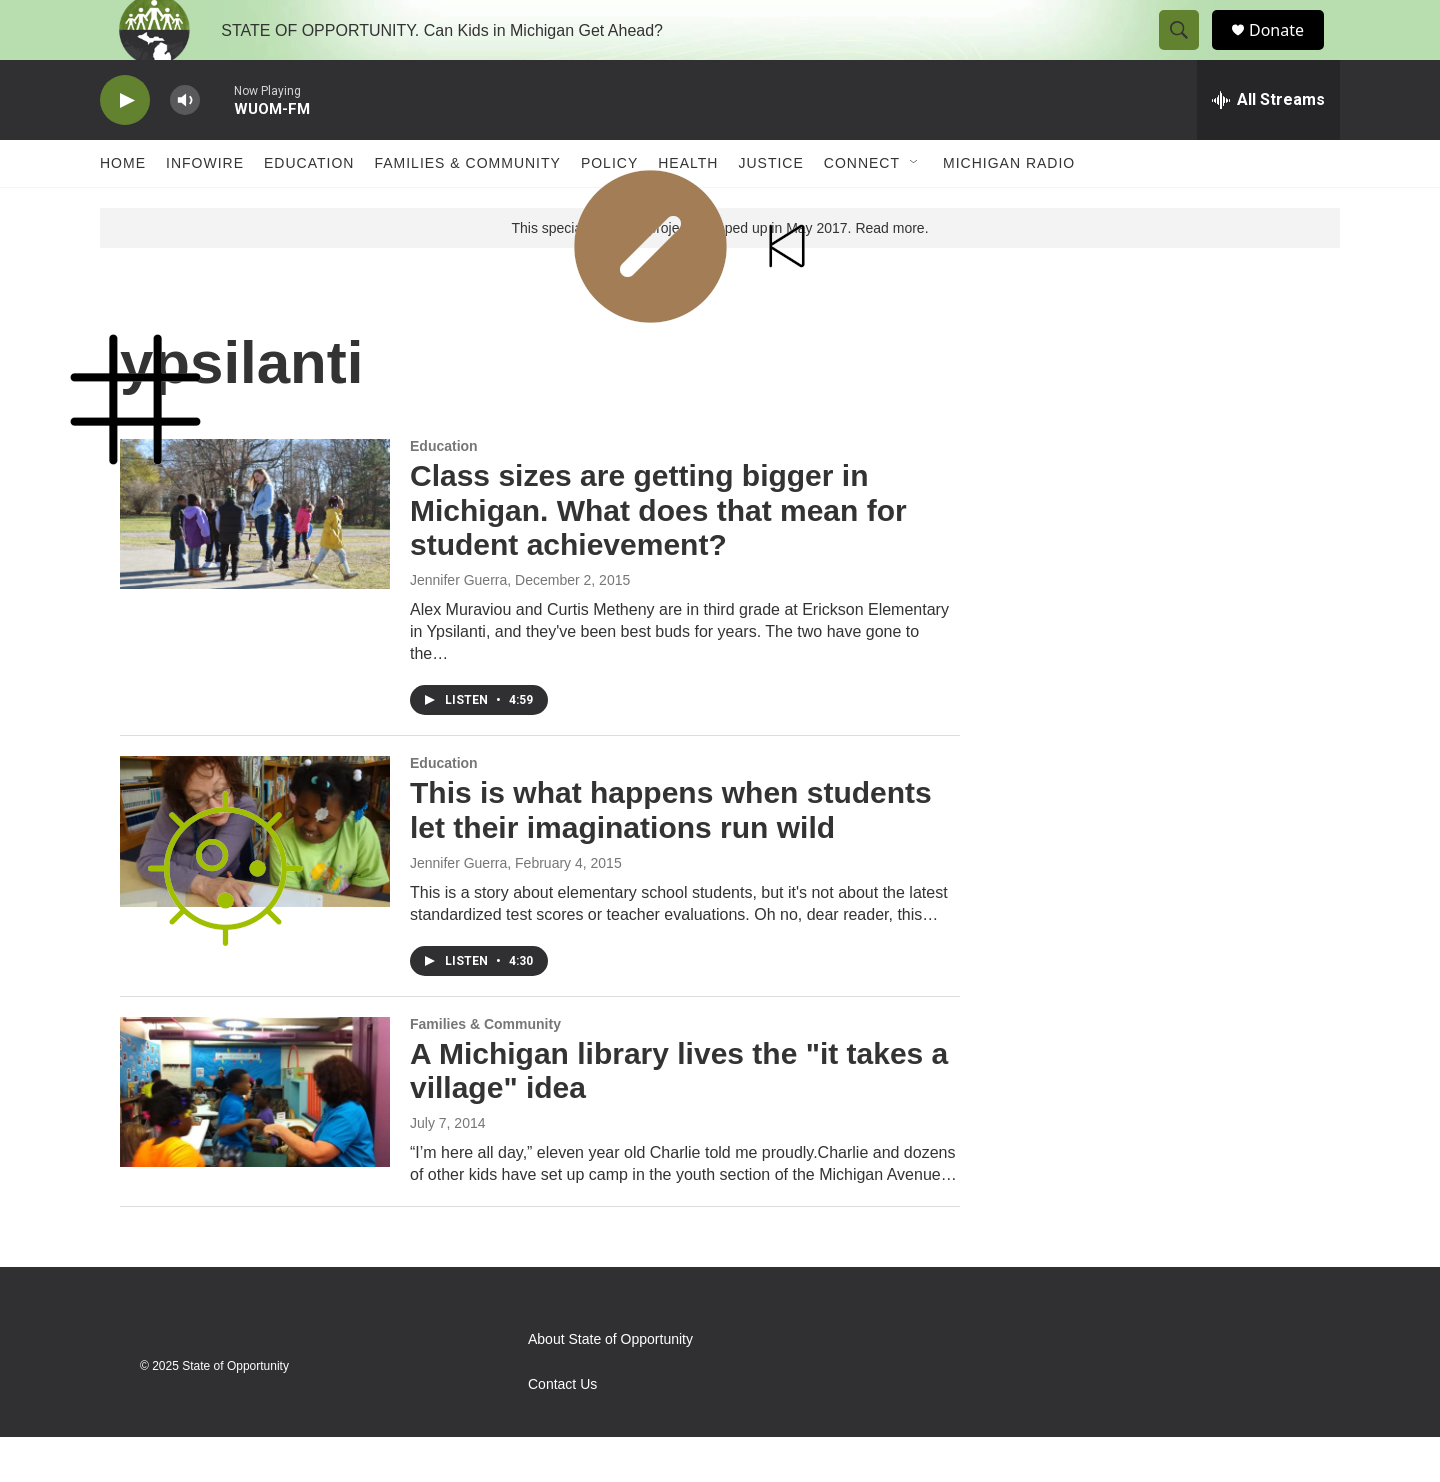  Describe the element at coordinates (225, 868) in the screenshot. I see `indicates virus or malware detected` at that location.